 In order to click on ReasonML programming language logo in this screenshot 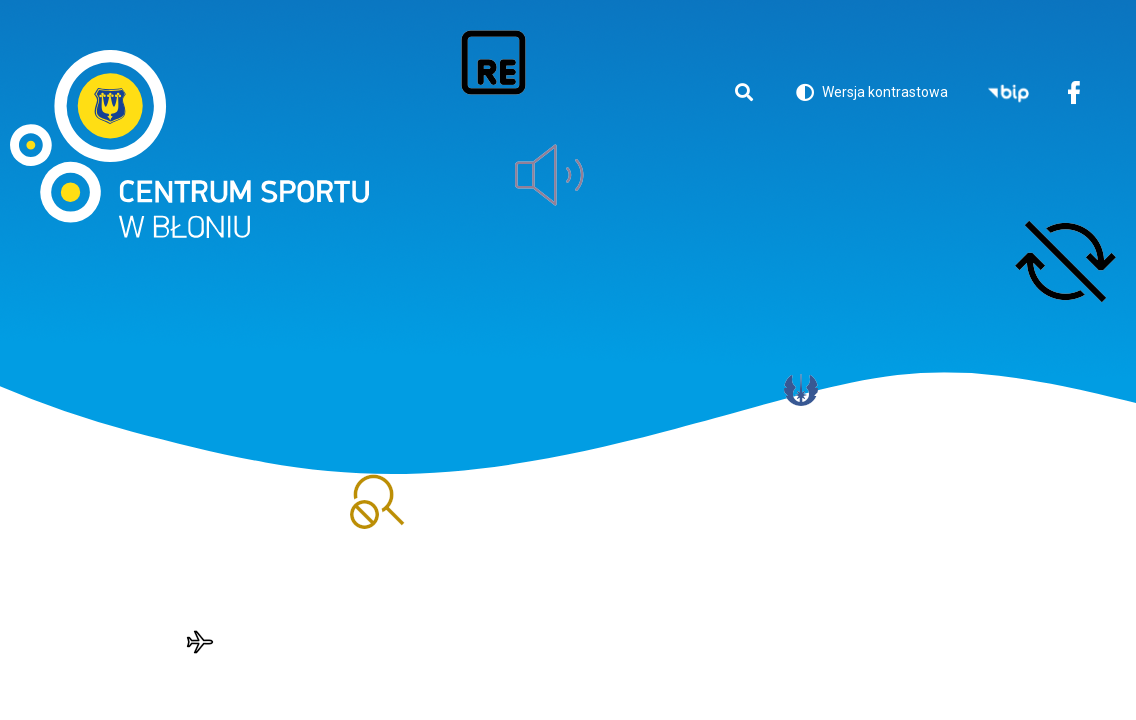, I will do `click(493, 62)`.